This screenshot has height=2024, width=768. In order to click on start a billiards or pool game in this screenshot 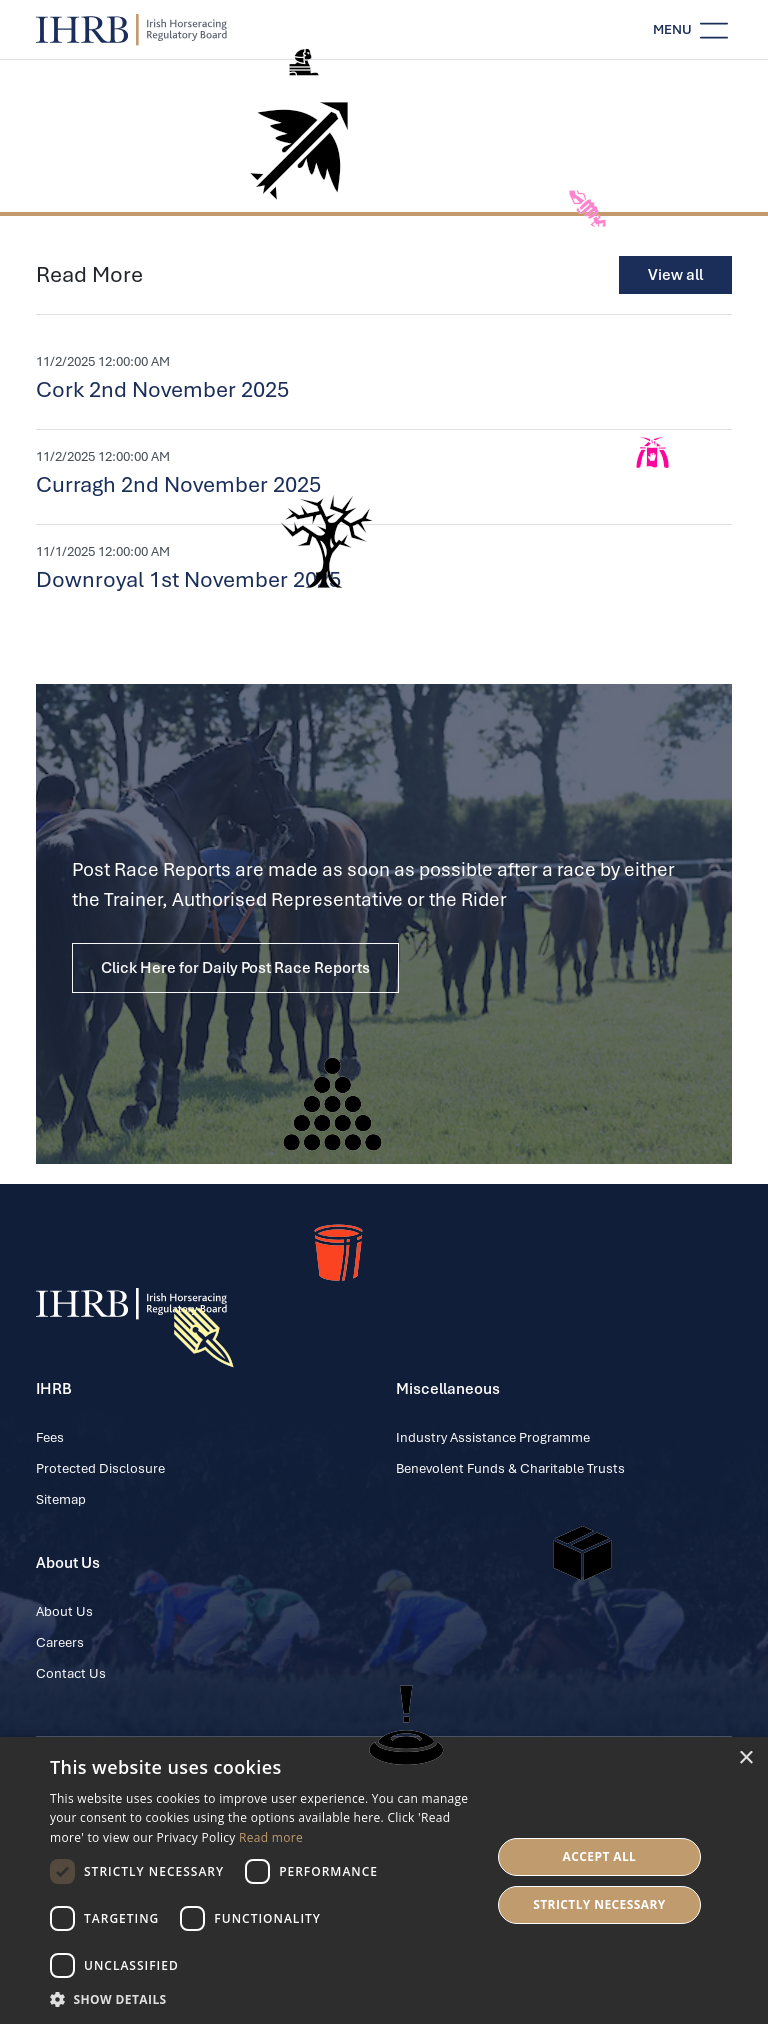, I will do `click(332, 1101)`.